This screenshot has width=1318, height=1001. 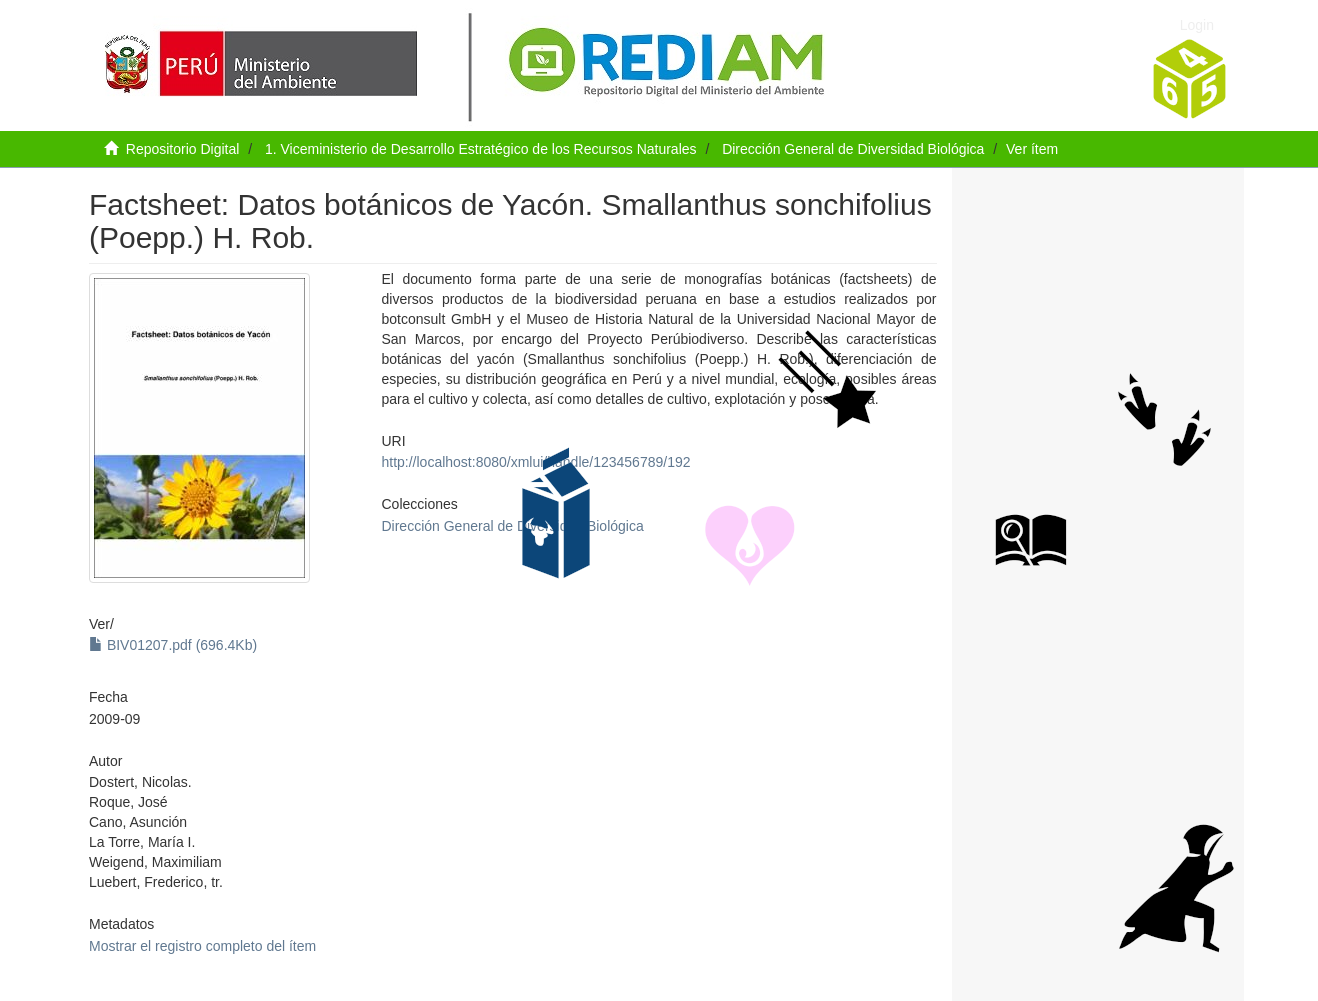 What do you see at coordinates (1031, 540) in the screenshot?
I see `search through archived documents` at bounding box center [1031, 540].